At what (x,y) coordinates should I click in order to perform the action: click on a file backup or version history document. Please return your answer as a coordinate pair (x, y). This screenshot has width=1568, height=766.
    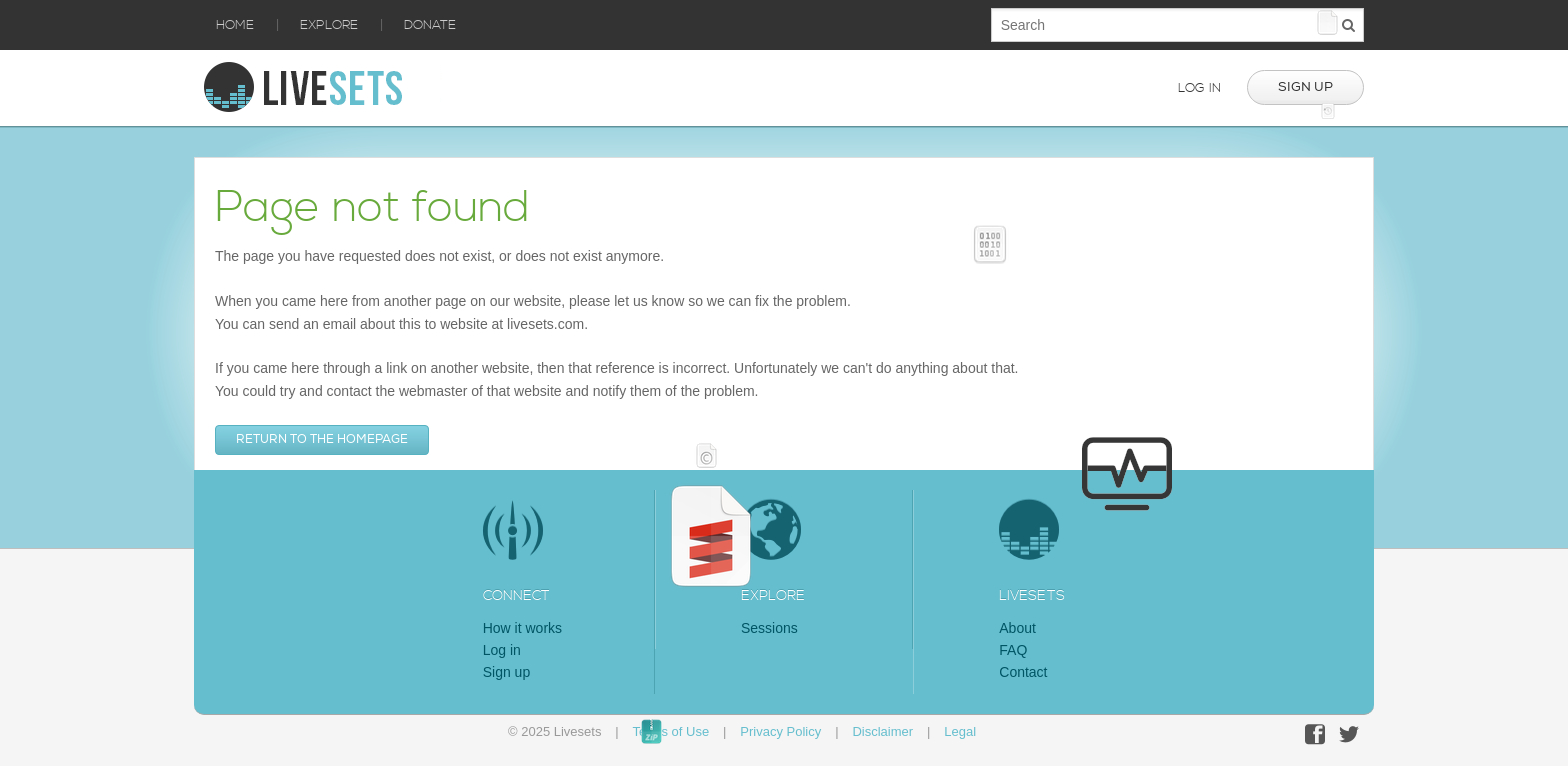
    Looking at the image, I should click on (1328, 111).